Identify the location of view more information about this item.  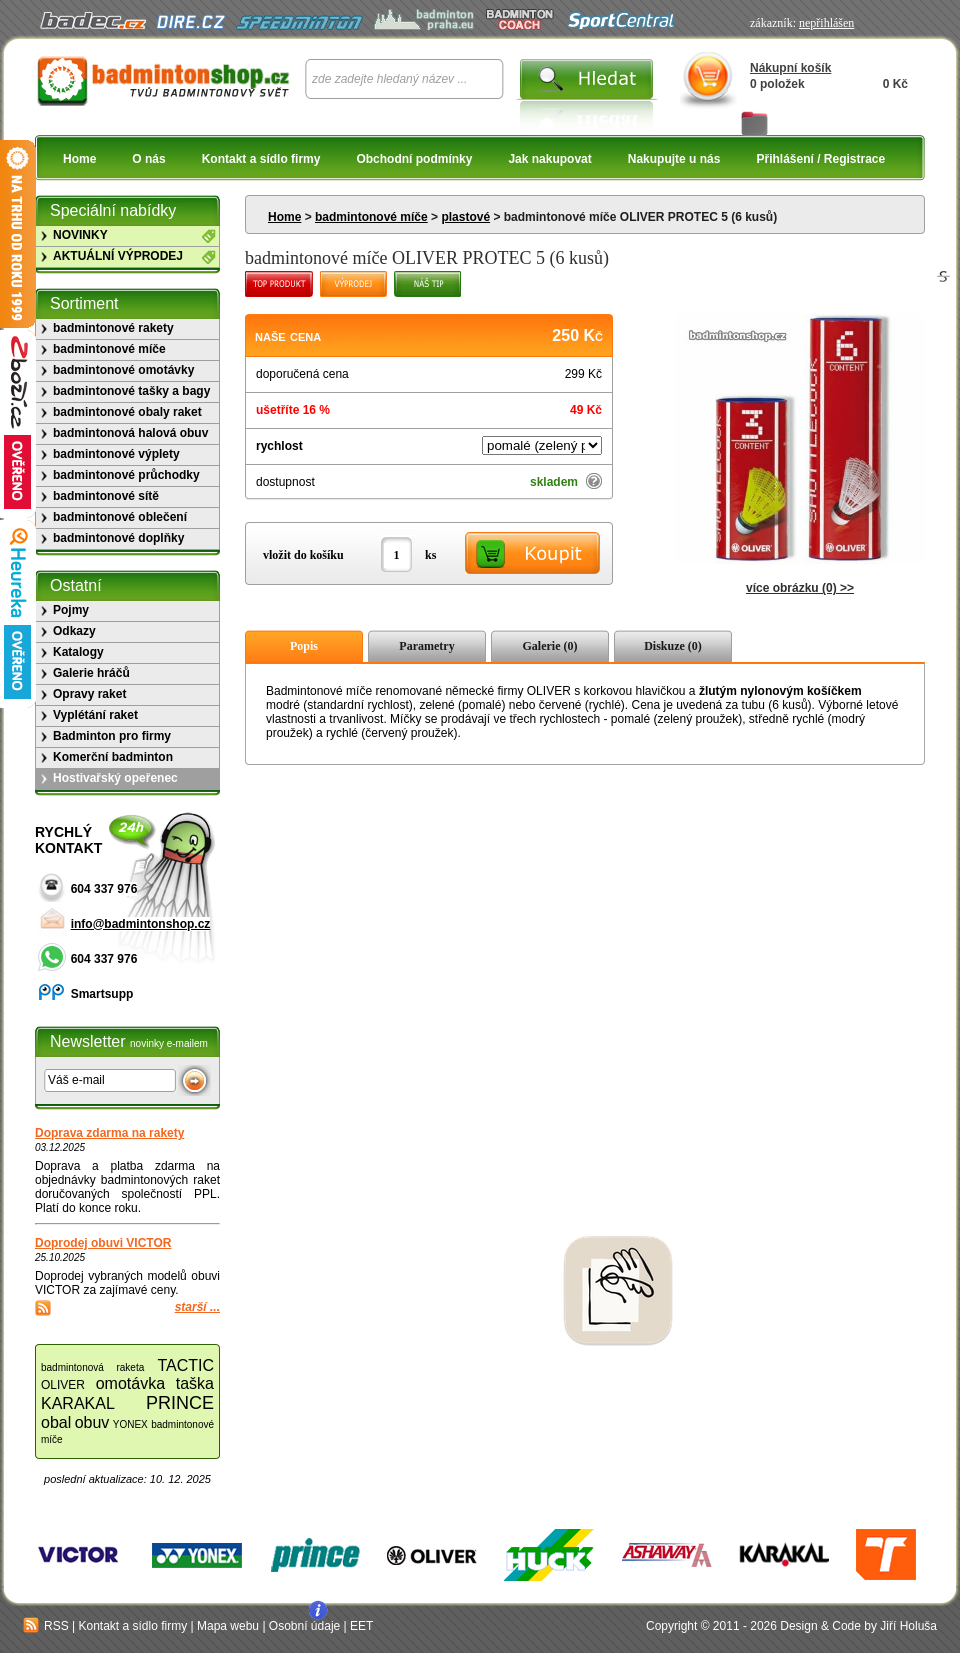
(318, 1610).